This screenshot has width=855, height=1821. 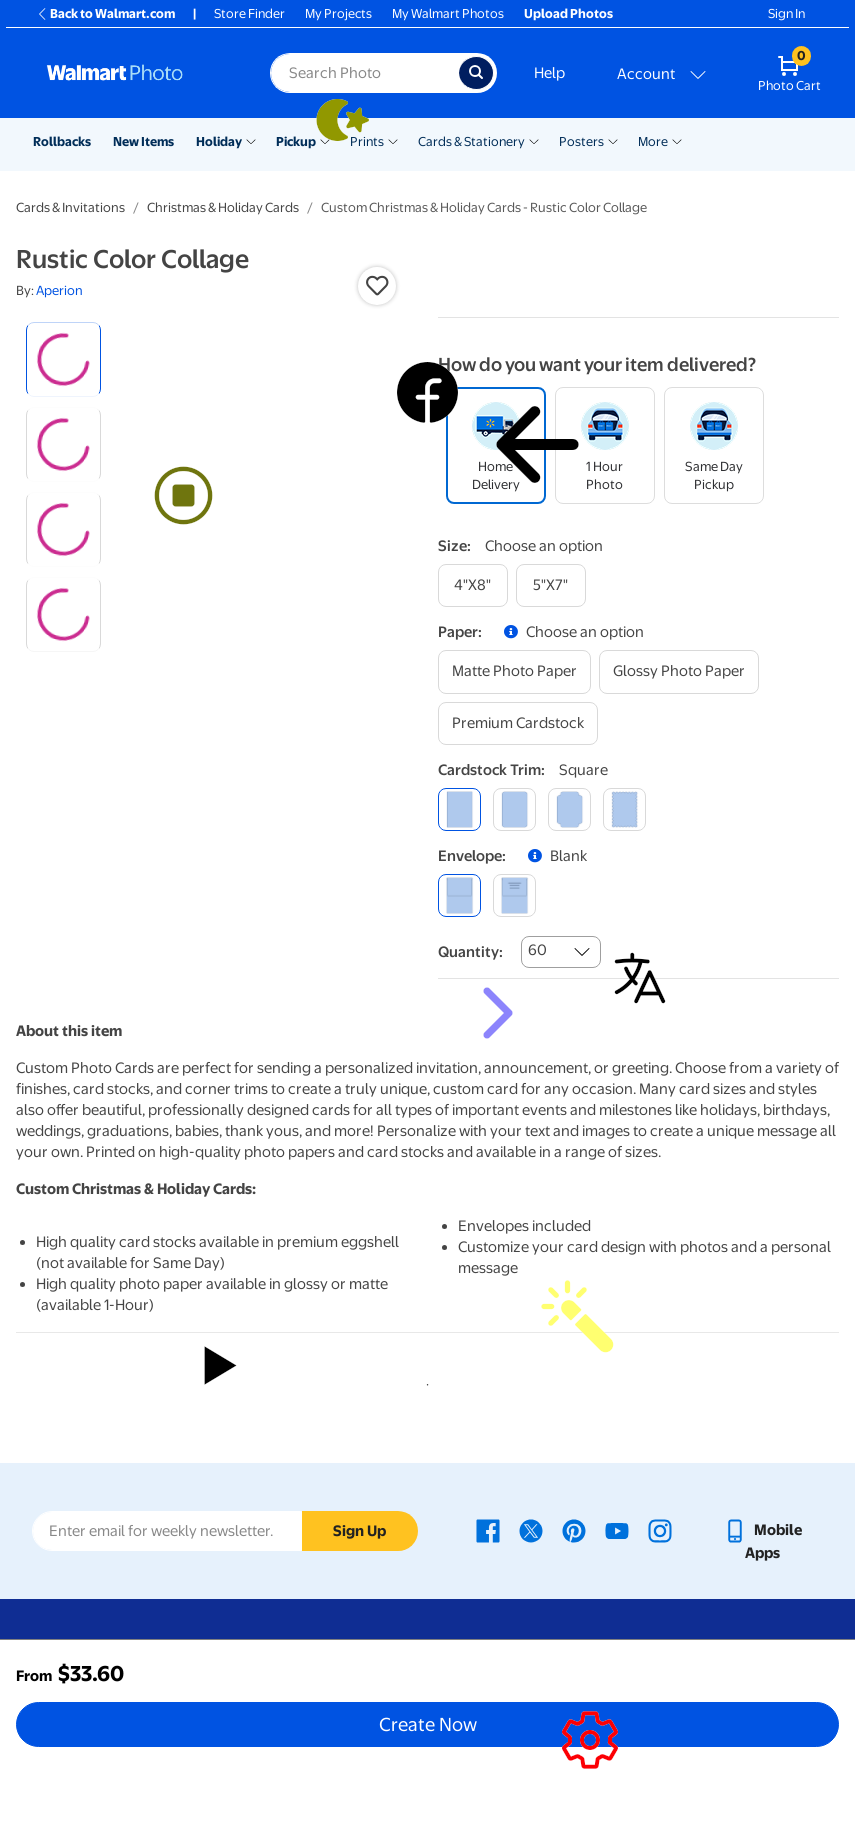 I want to click on access app settings, so click(x=590, y=1740).